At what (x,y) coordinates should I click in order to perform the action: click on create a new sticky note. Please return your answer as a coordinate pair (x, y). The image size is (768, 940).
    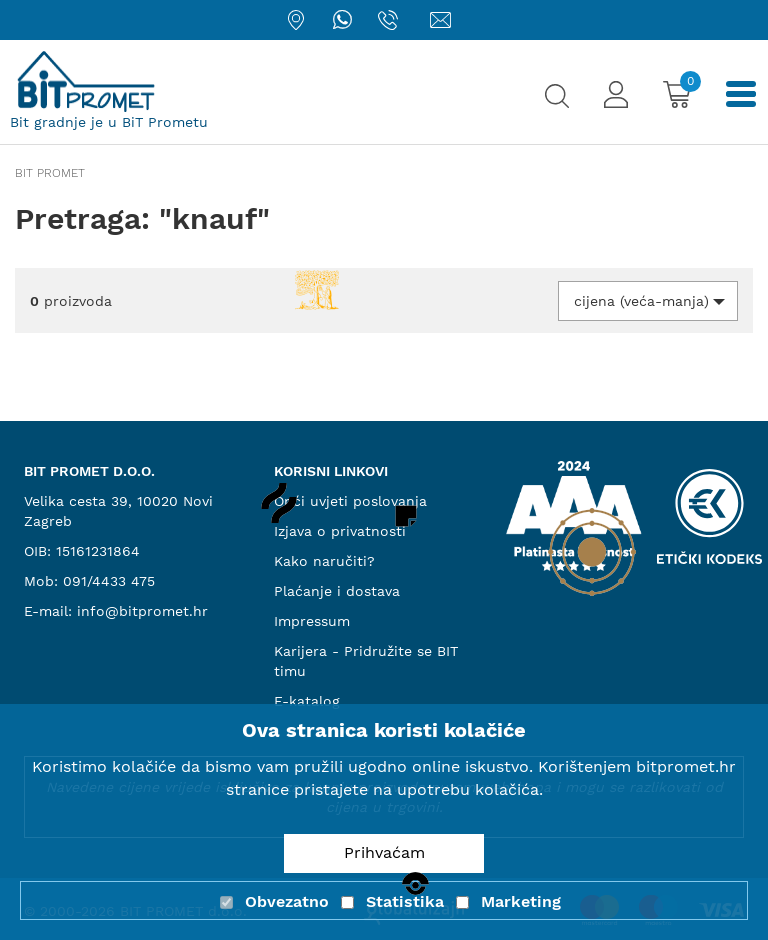
    Looking at the image, I should click on (406, 516).